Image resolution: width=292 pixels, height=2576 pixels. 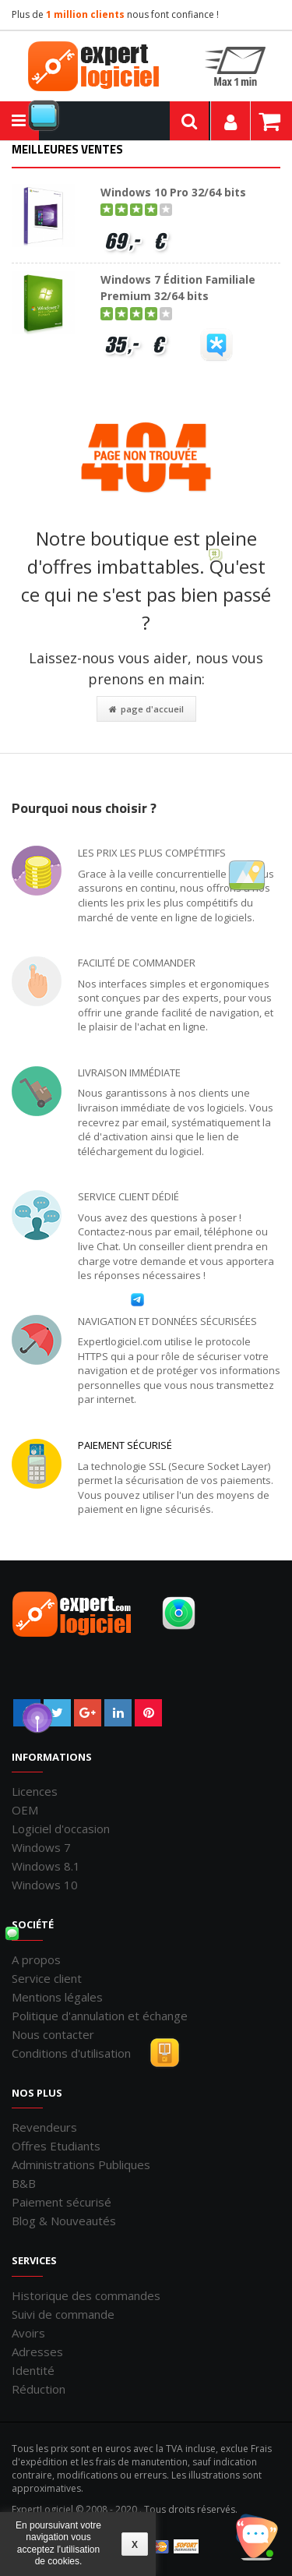 What do you see at coordinates (137, 1299) in the screenshot?
I see `open Telegram messaging app` at bounding box center [137, 1299].